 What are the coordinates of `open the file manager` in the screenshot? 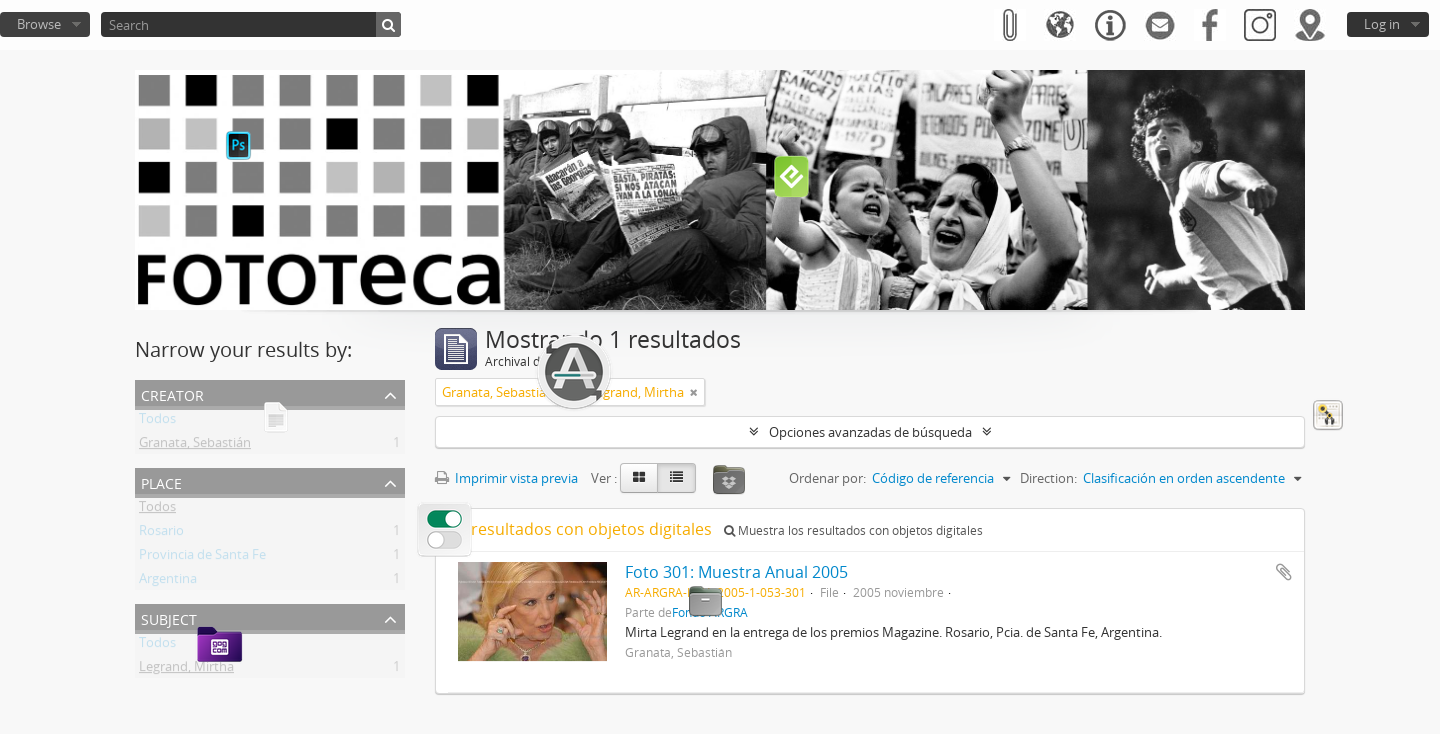 It's located at (705, 600).